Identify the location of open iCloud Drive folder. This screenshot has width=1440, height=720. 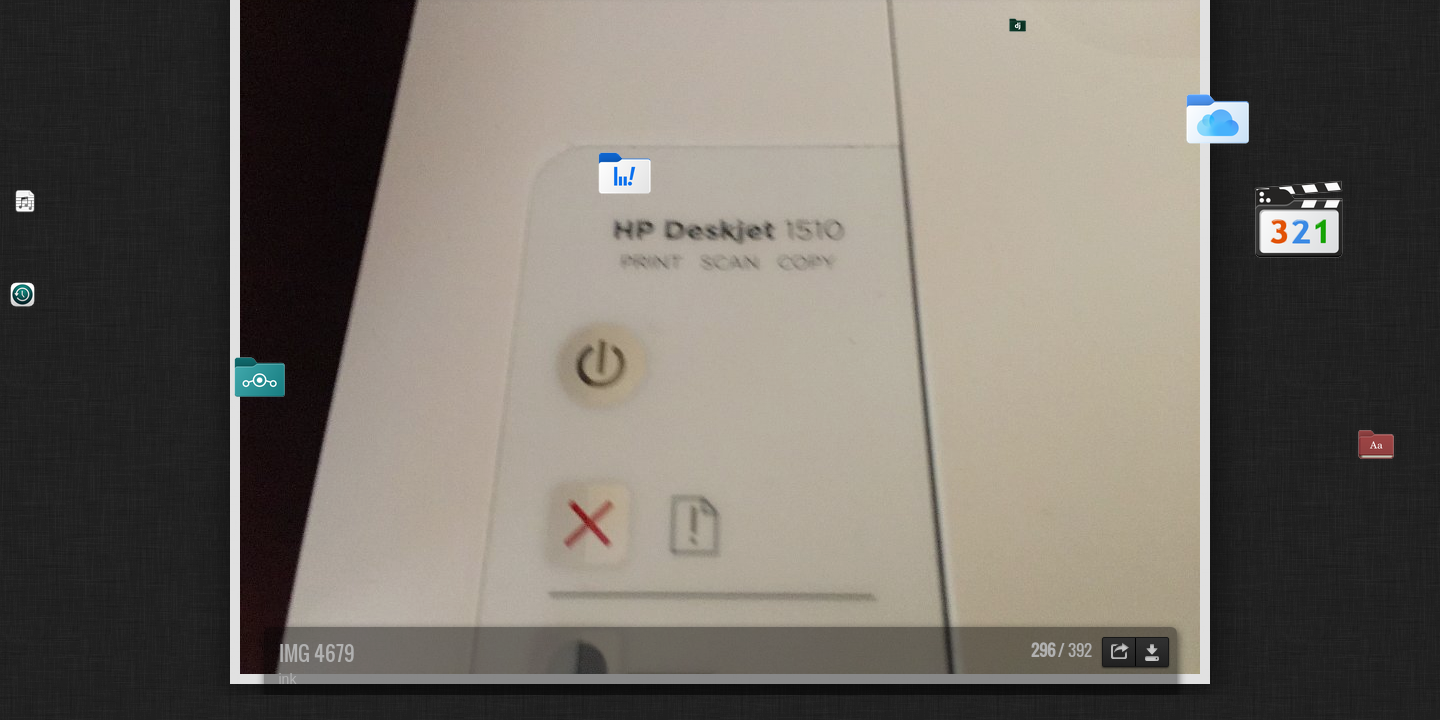
(1217, 120).